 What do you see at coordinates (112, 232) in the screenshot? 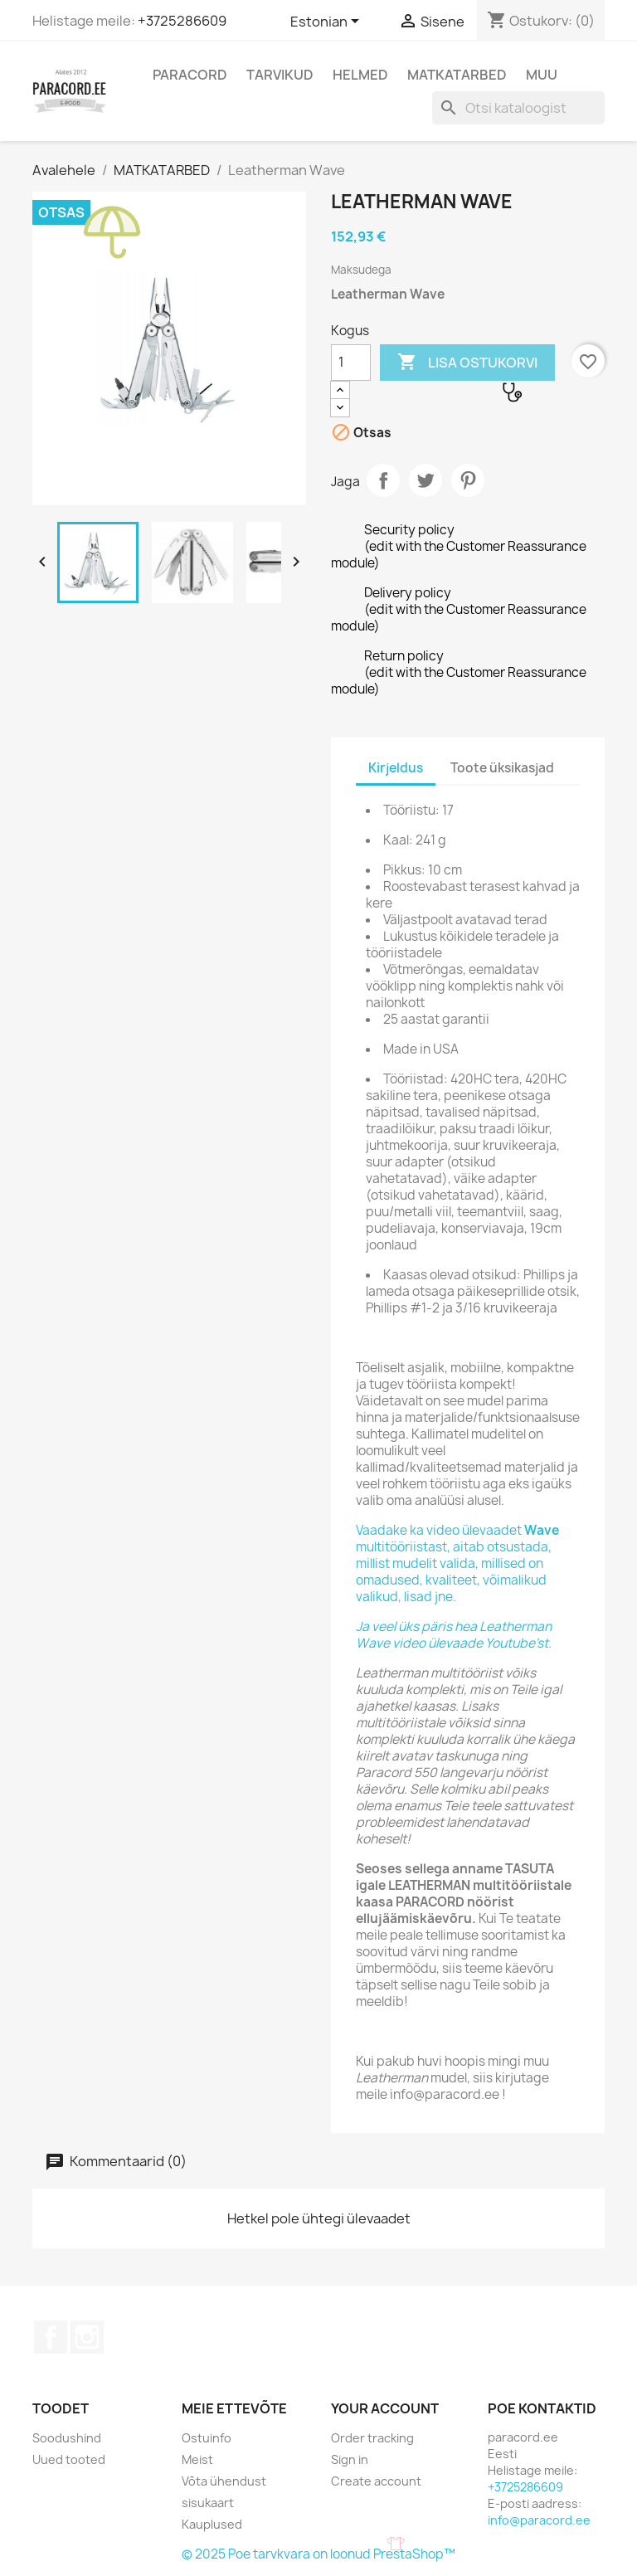
I see `view weather protection or rain forecast` at bounding box center [112, 232].